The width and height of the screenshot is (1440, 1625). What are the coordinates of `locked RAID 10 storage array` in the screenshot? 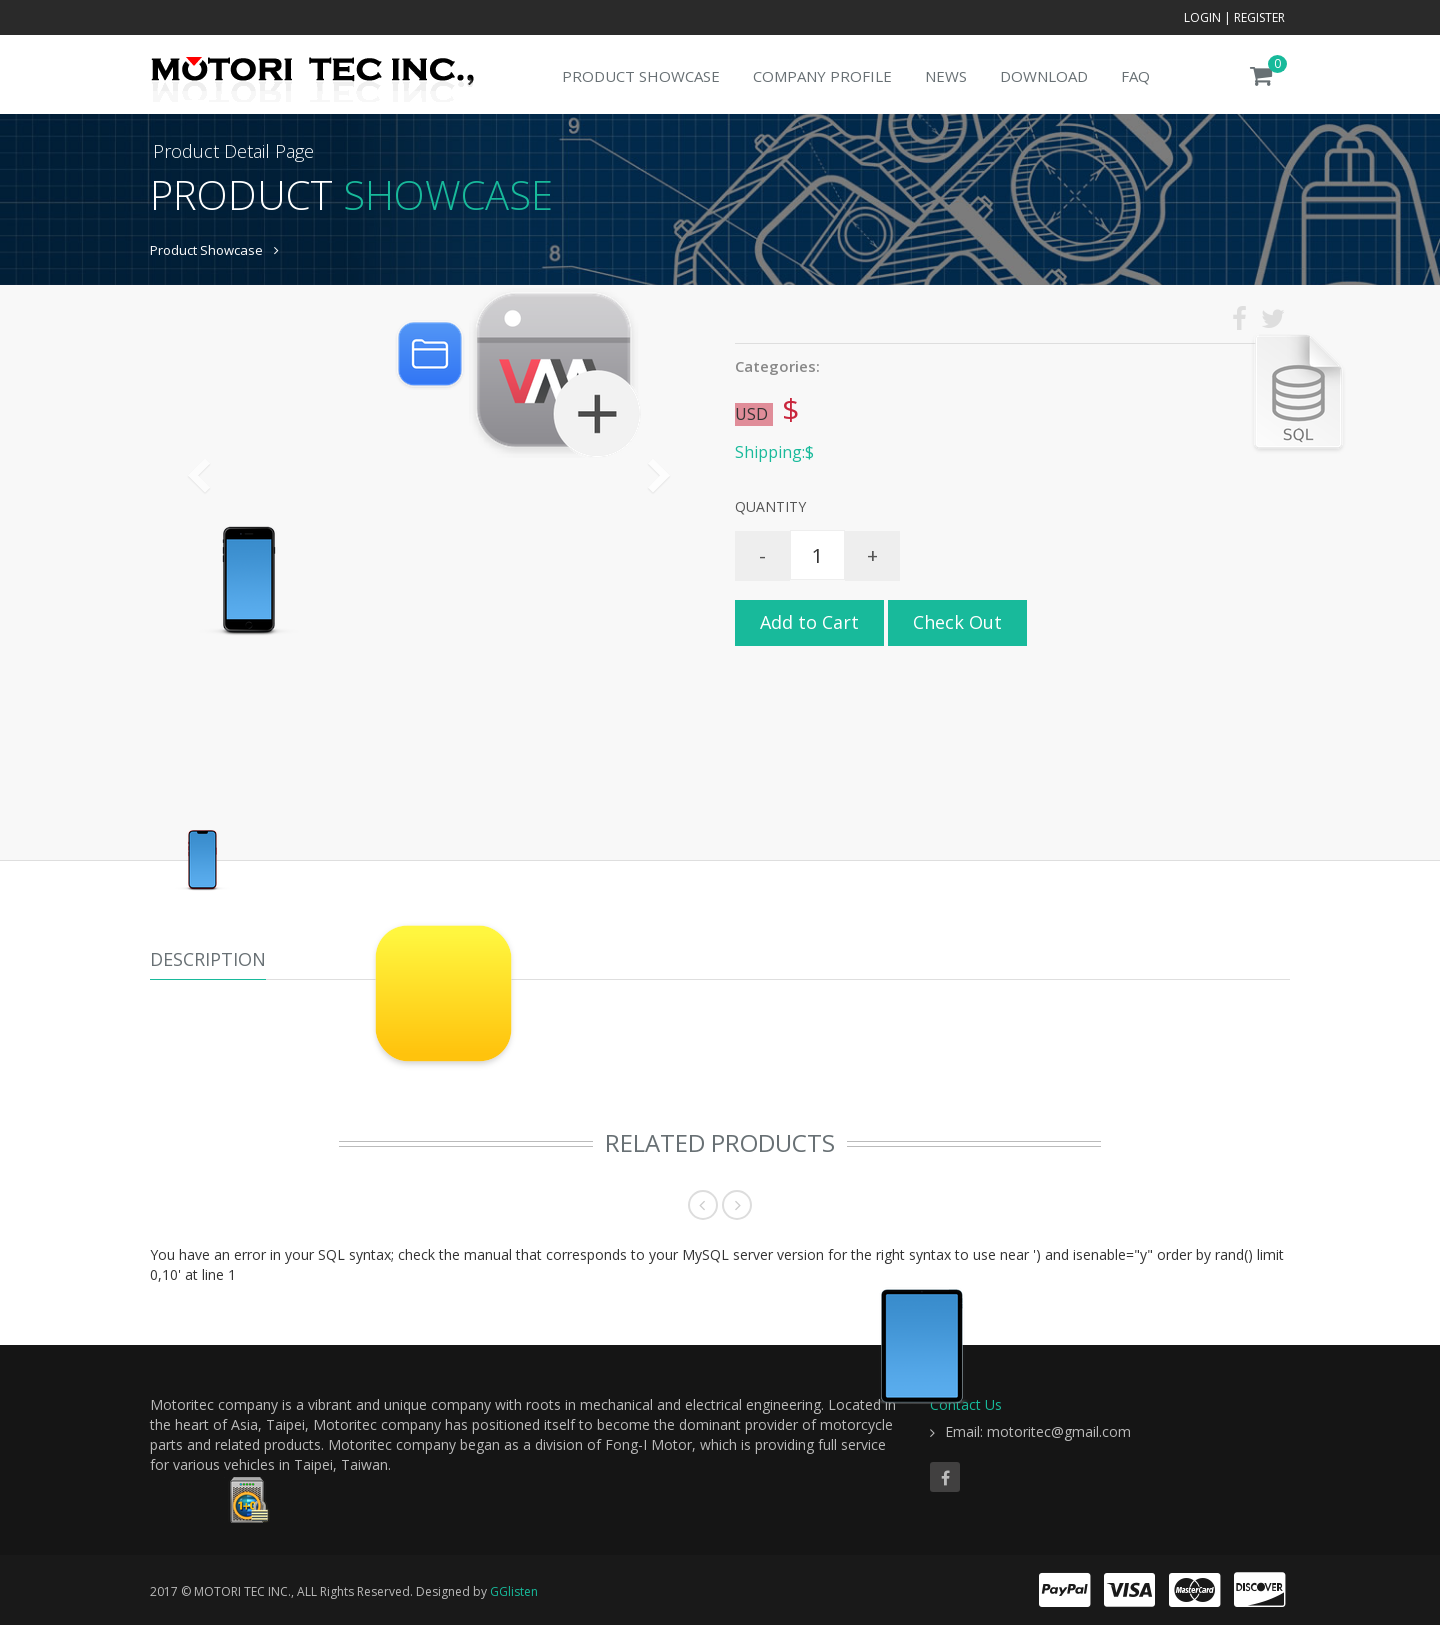 It's located at (247, 1500).